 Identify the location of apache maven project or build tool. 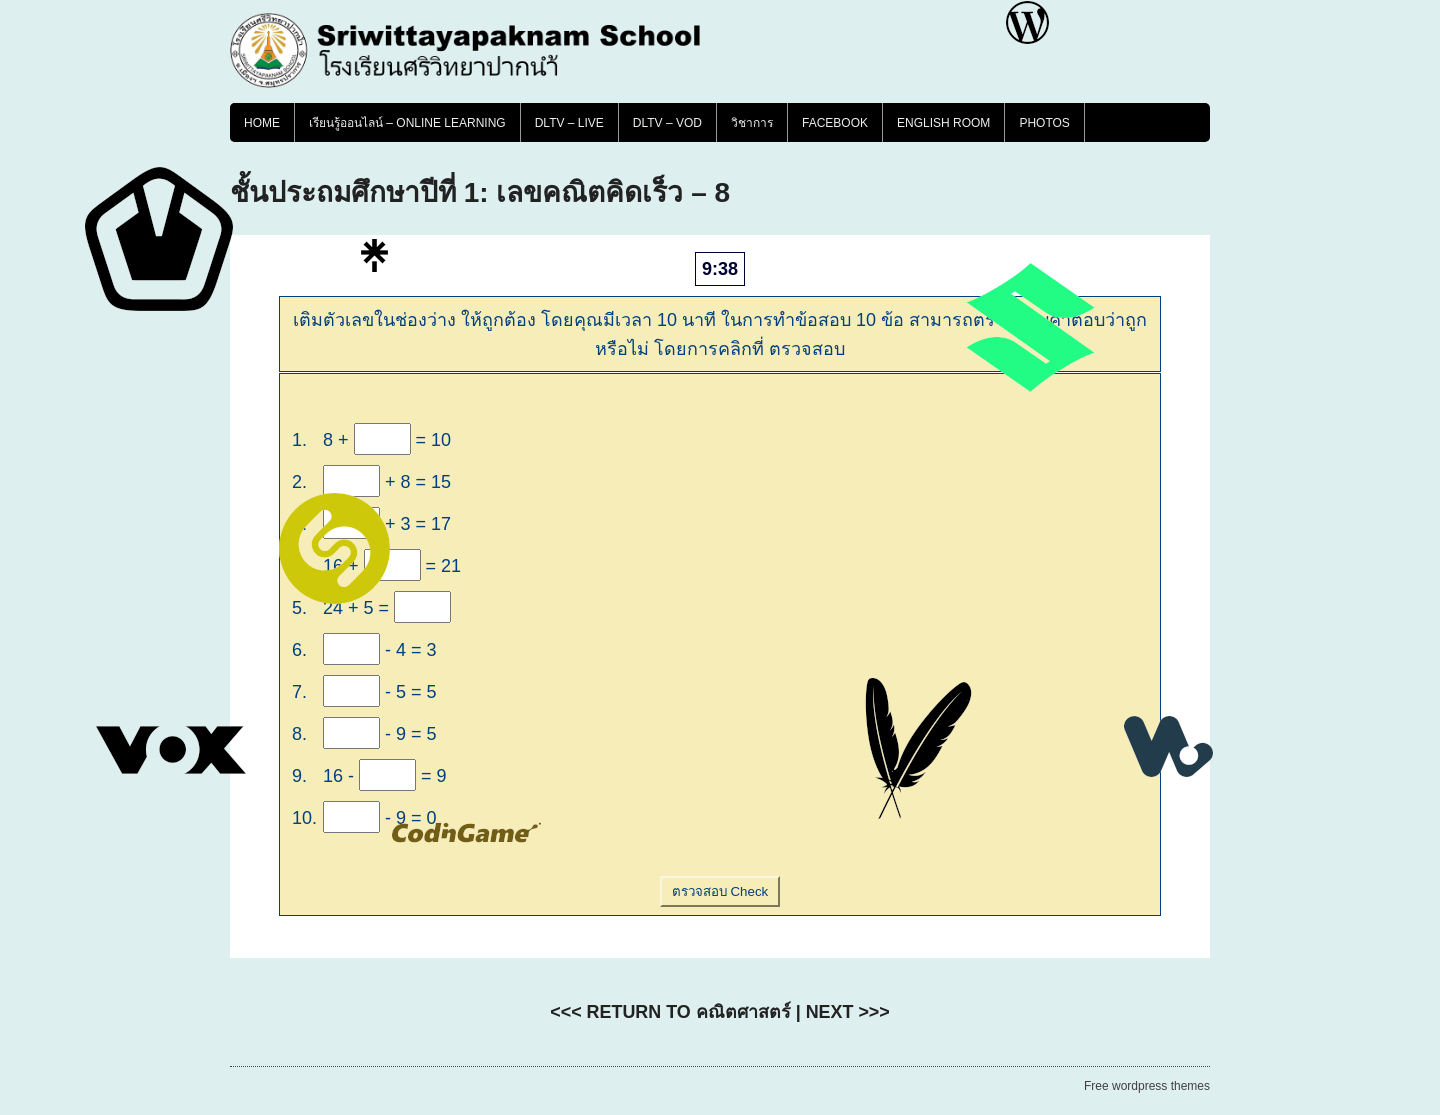
(918, 748).